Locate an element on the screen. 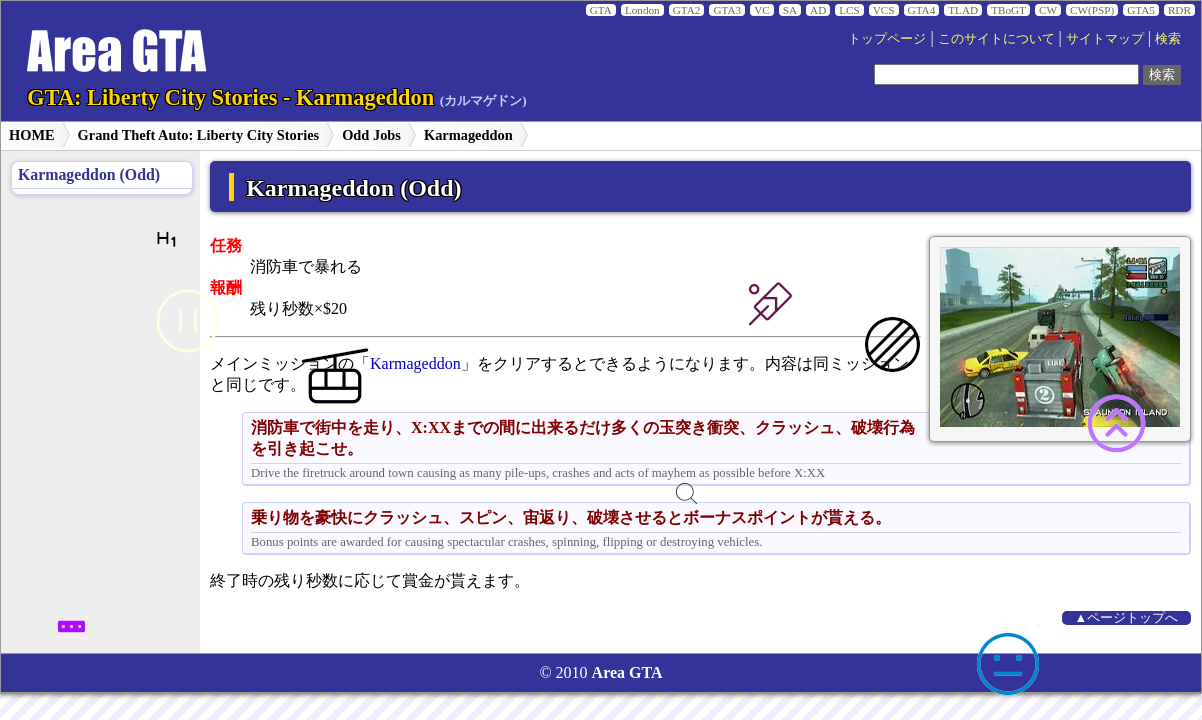  format text as heading level 1 is located at coordinates (166, 239).